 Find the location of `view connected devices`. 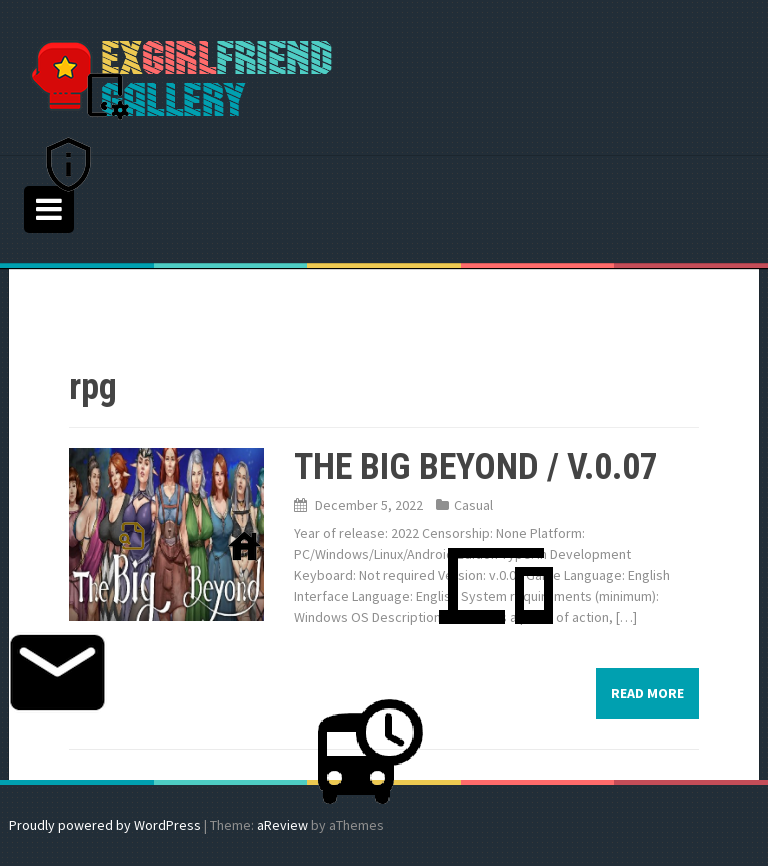

view connected devices is located at coordinates (496, 586).